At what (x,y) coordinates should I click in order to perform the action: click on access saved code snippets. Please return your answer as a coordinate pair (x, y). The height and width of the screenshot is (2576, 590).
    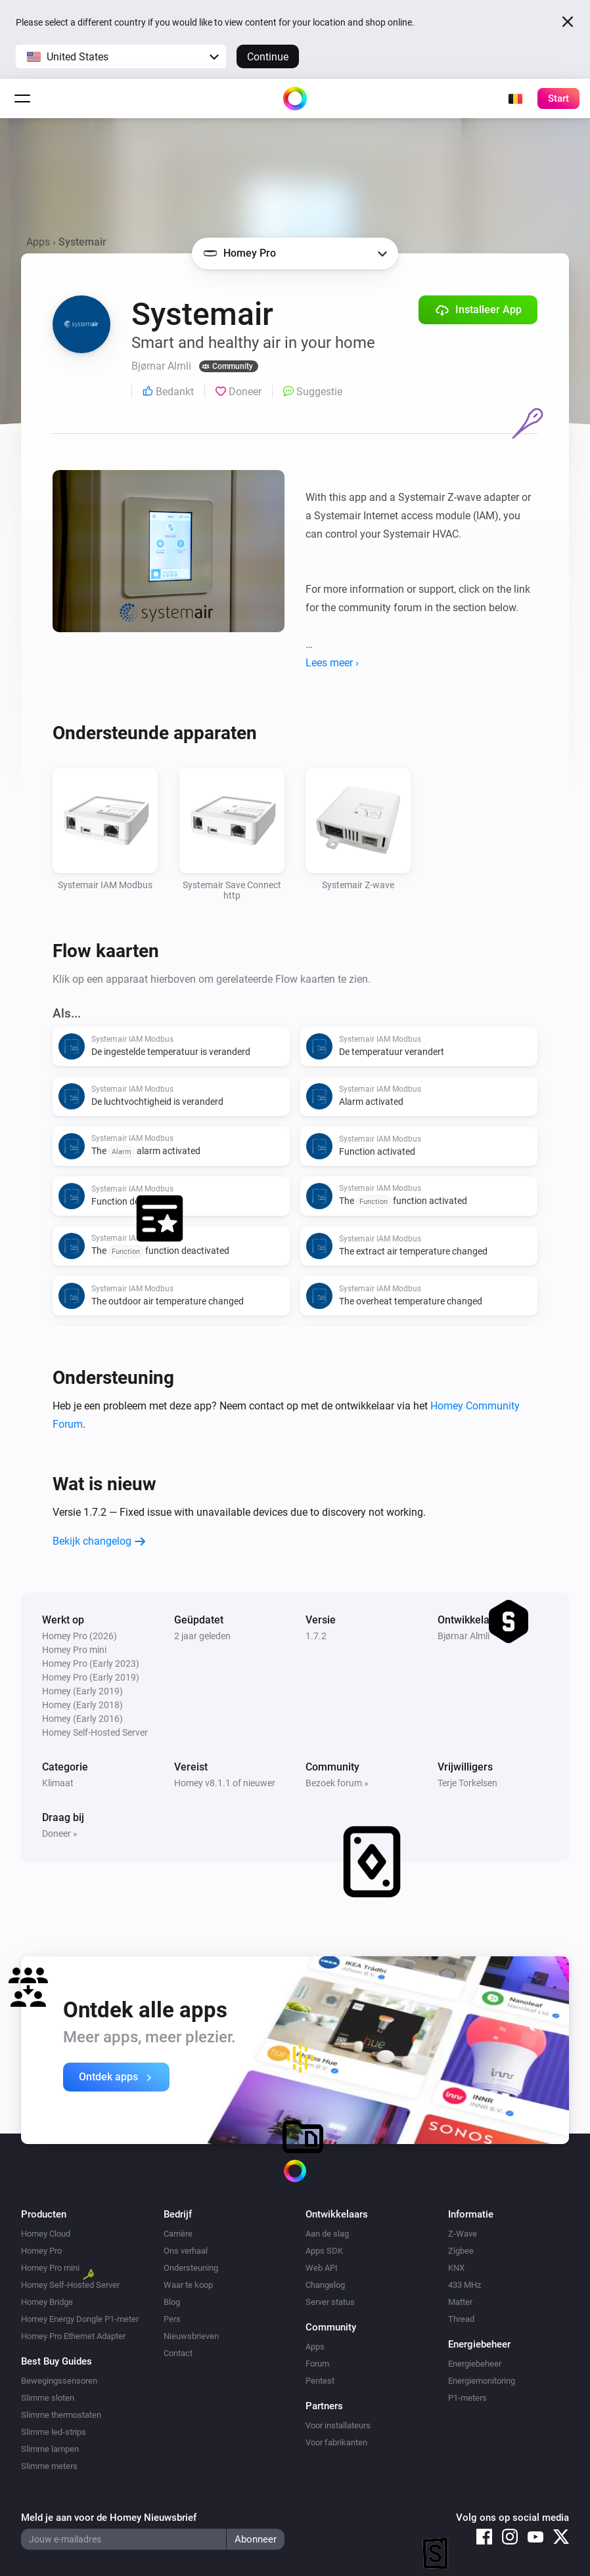
    Looking at the image, I should click on (303, 2137).